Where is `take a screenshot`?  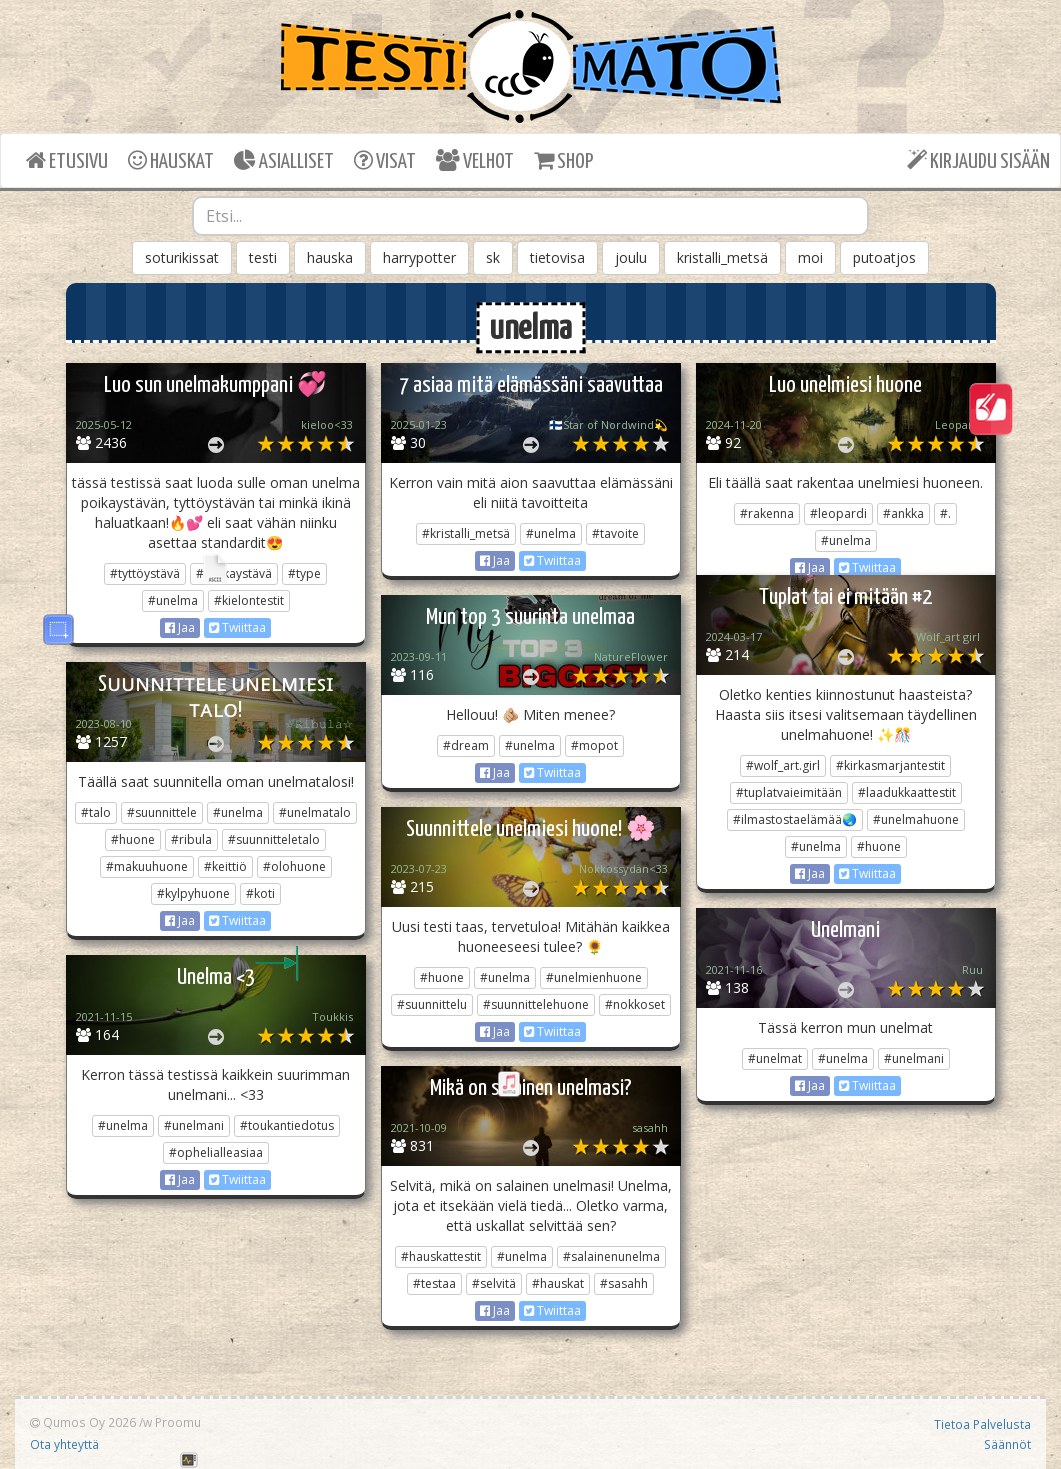
take a screenshot is located at coordinates (58, 629).